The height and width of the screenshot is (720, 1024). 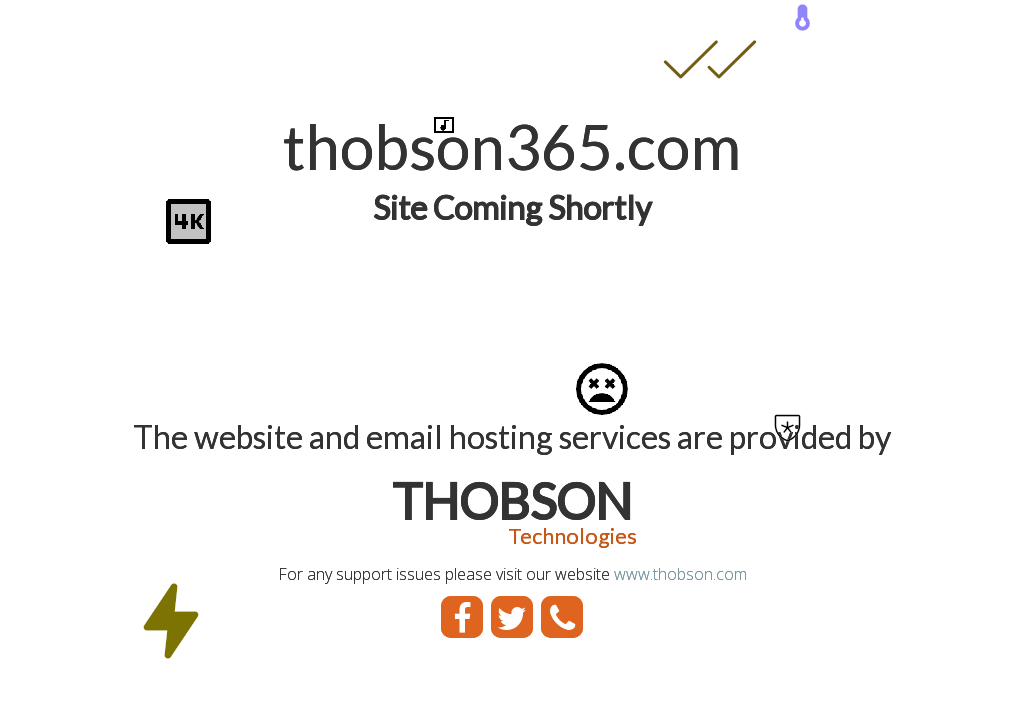 I want to click on play or browse music videos, so click(x=444, y=125).